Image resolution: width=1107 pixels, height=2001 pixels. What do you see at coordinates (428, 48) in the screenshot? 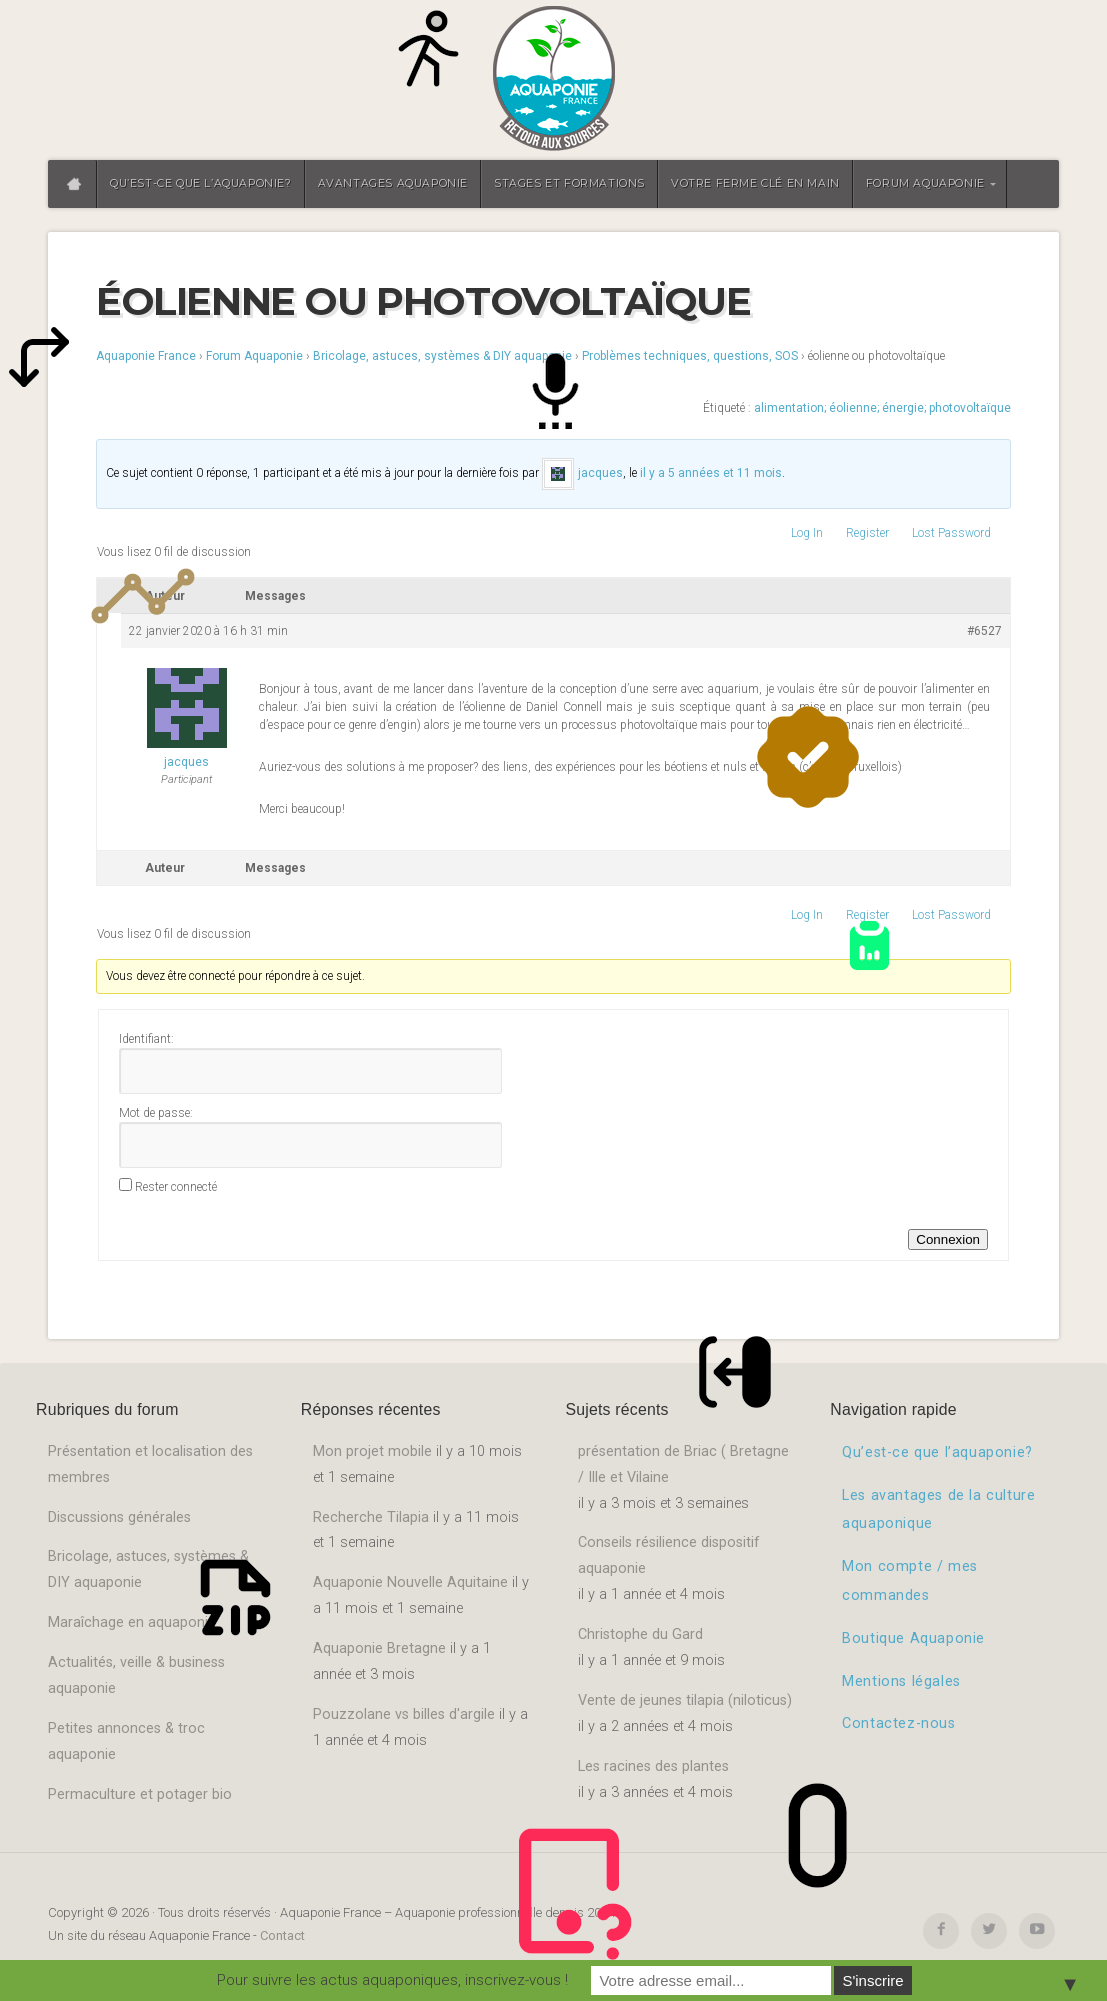
I see `walking directions or pedestrian navigation mode` at bounding box center [428, 48].